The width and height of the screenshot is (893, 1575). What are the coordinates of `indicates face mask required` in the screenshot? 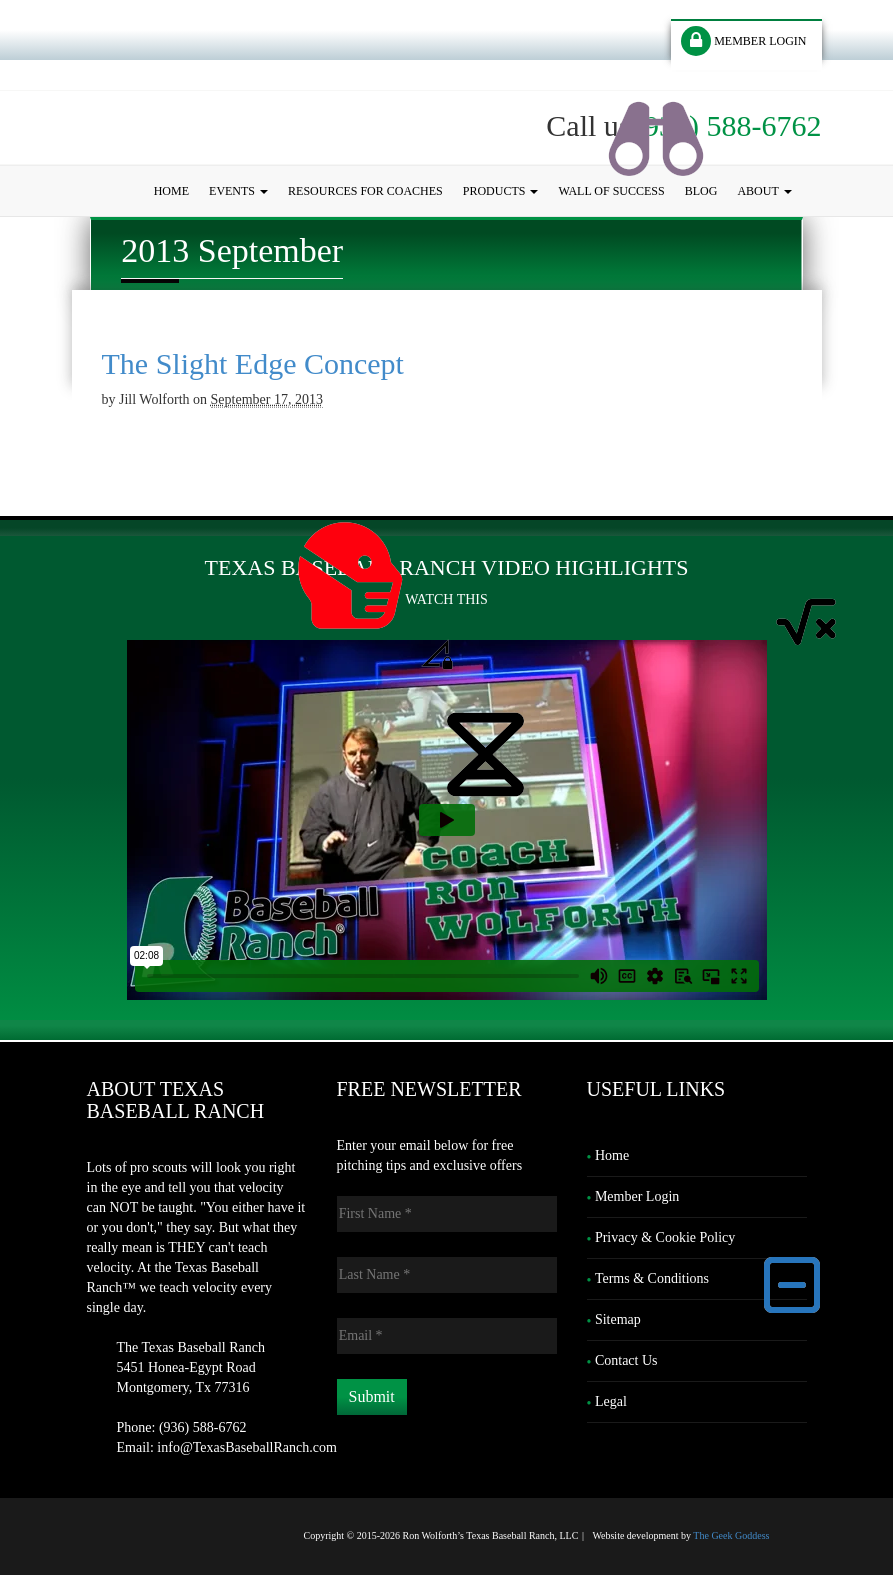 It's located at (351, 575).